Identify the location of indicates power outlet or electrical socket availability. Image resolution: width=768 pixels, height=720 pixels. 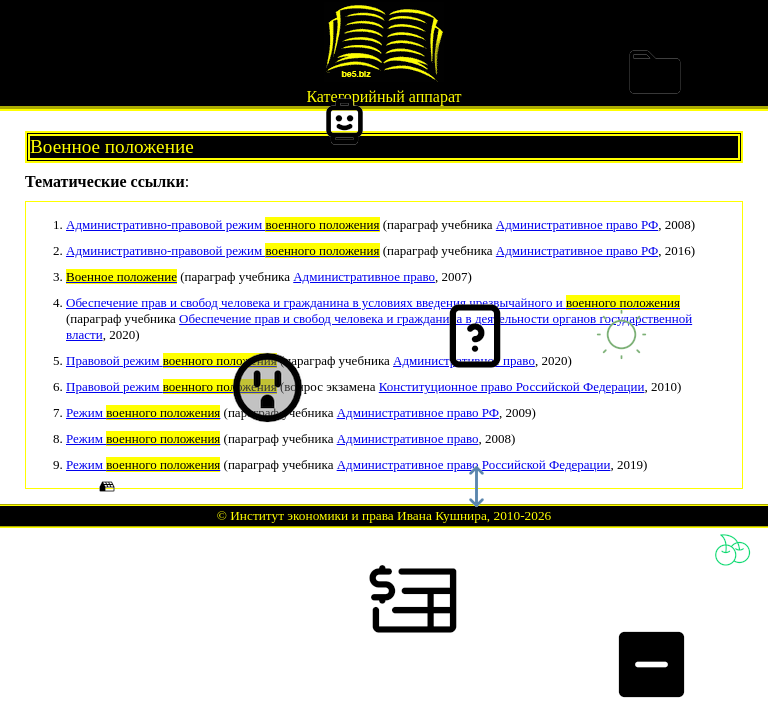
(267, 387).